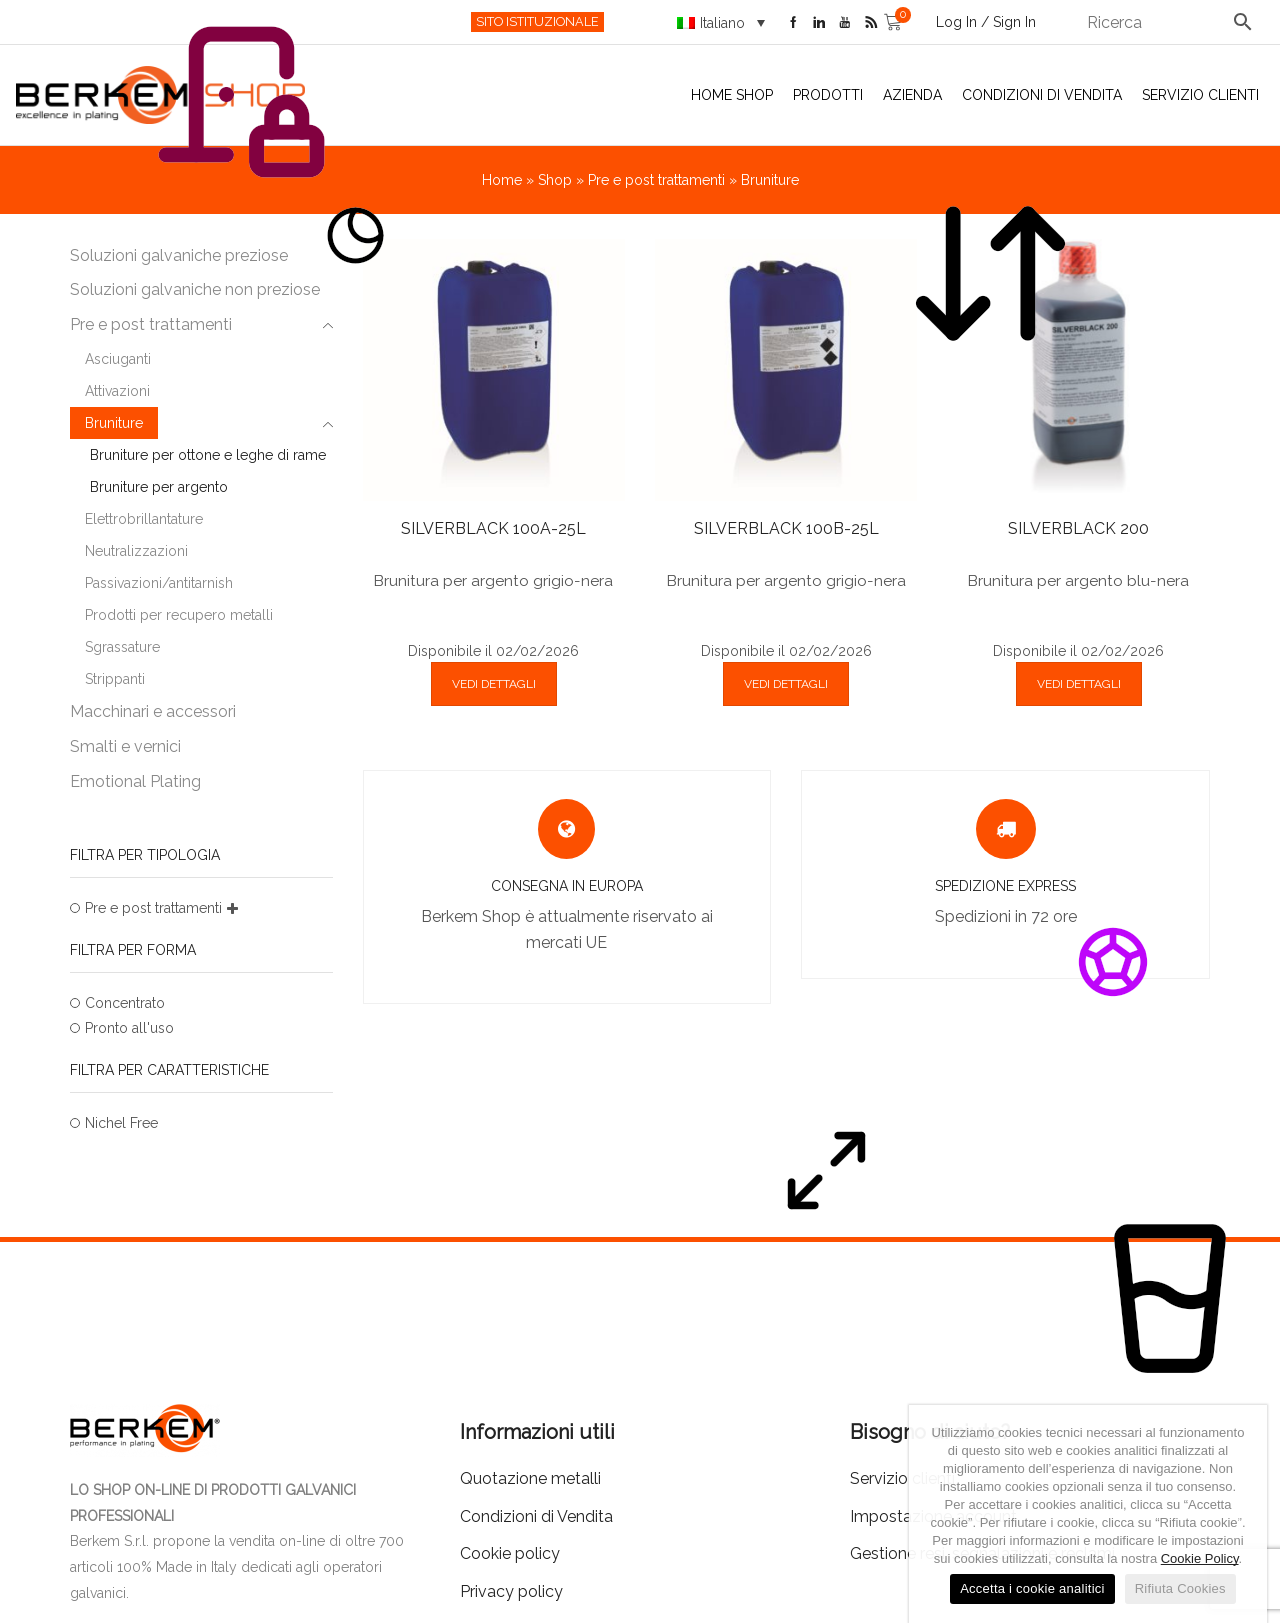 The width and height of the screenshot is (1280, 1623). What do you see at coordinates (990, 273) in the screenshot?
I see `sort items in ascending or descending order` at bounding box center [990, 273].